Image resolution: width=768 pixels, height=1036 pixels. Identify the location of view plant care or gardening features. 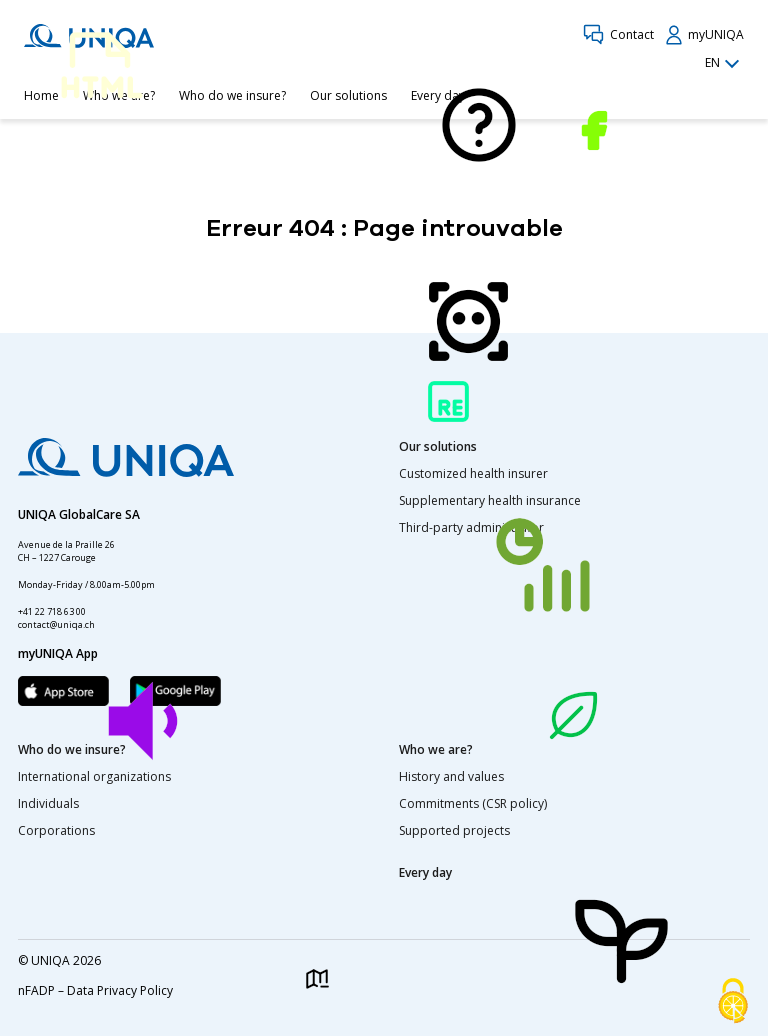
(621, 941).